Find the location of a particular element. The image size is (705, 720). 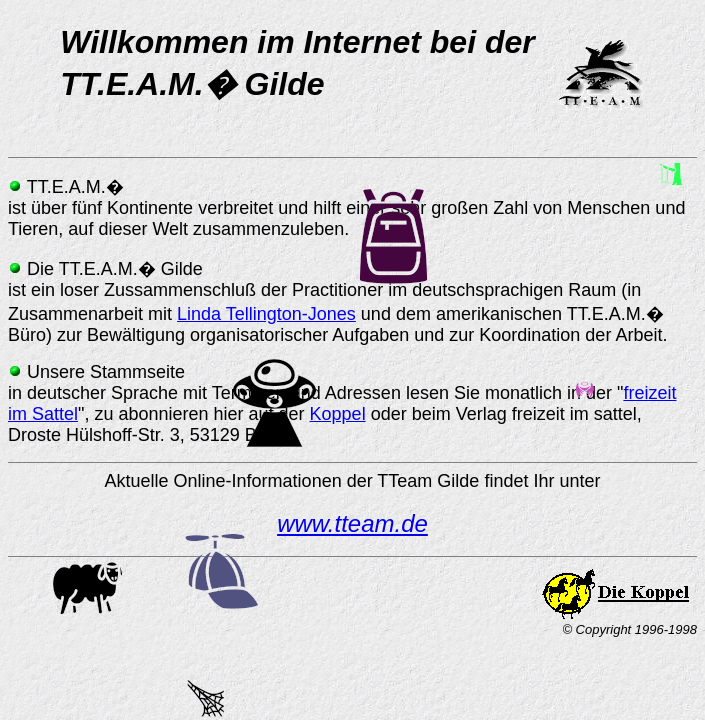

farm animal or livestock category in a game is located at coordinates (87, 586).